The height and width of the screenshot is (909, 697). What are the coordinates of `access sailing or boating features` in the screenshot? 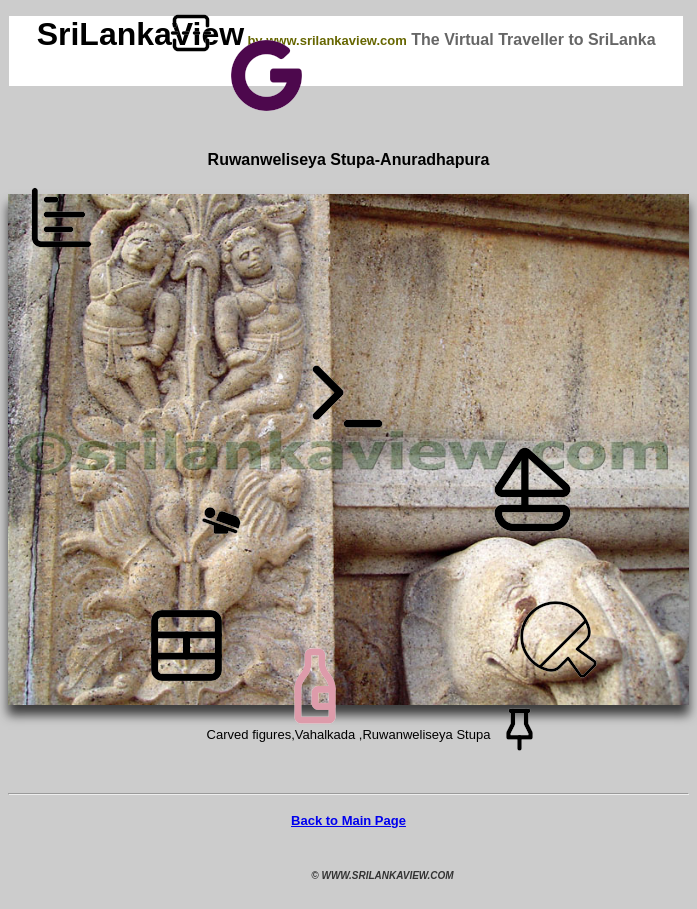 It's located at (532, 489).